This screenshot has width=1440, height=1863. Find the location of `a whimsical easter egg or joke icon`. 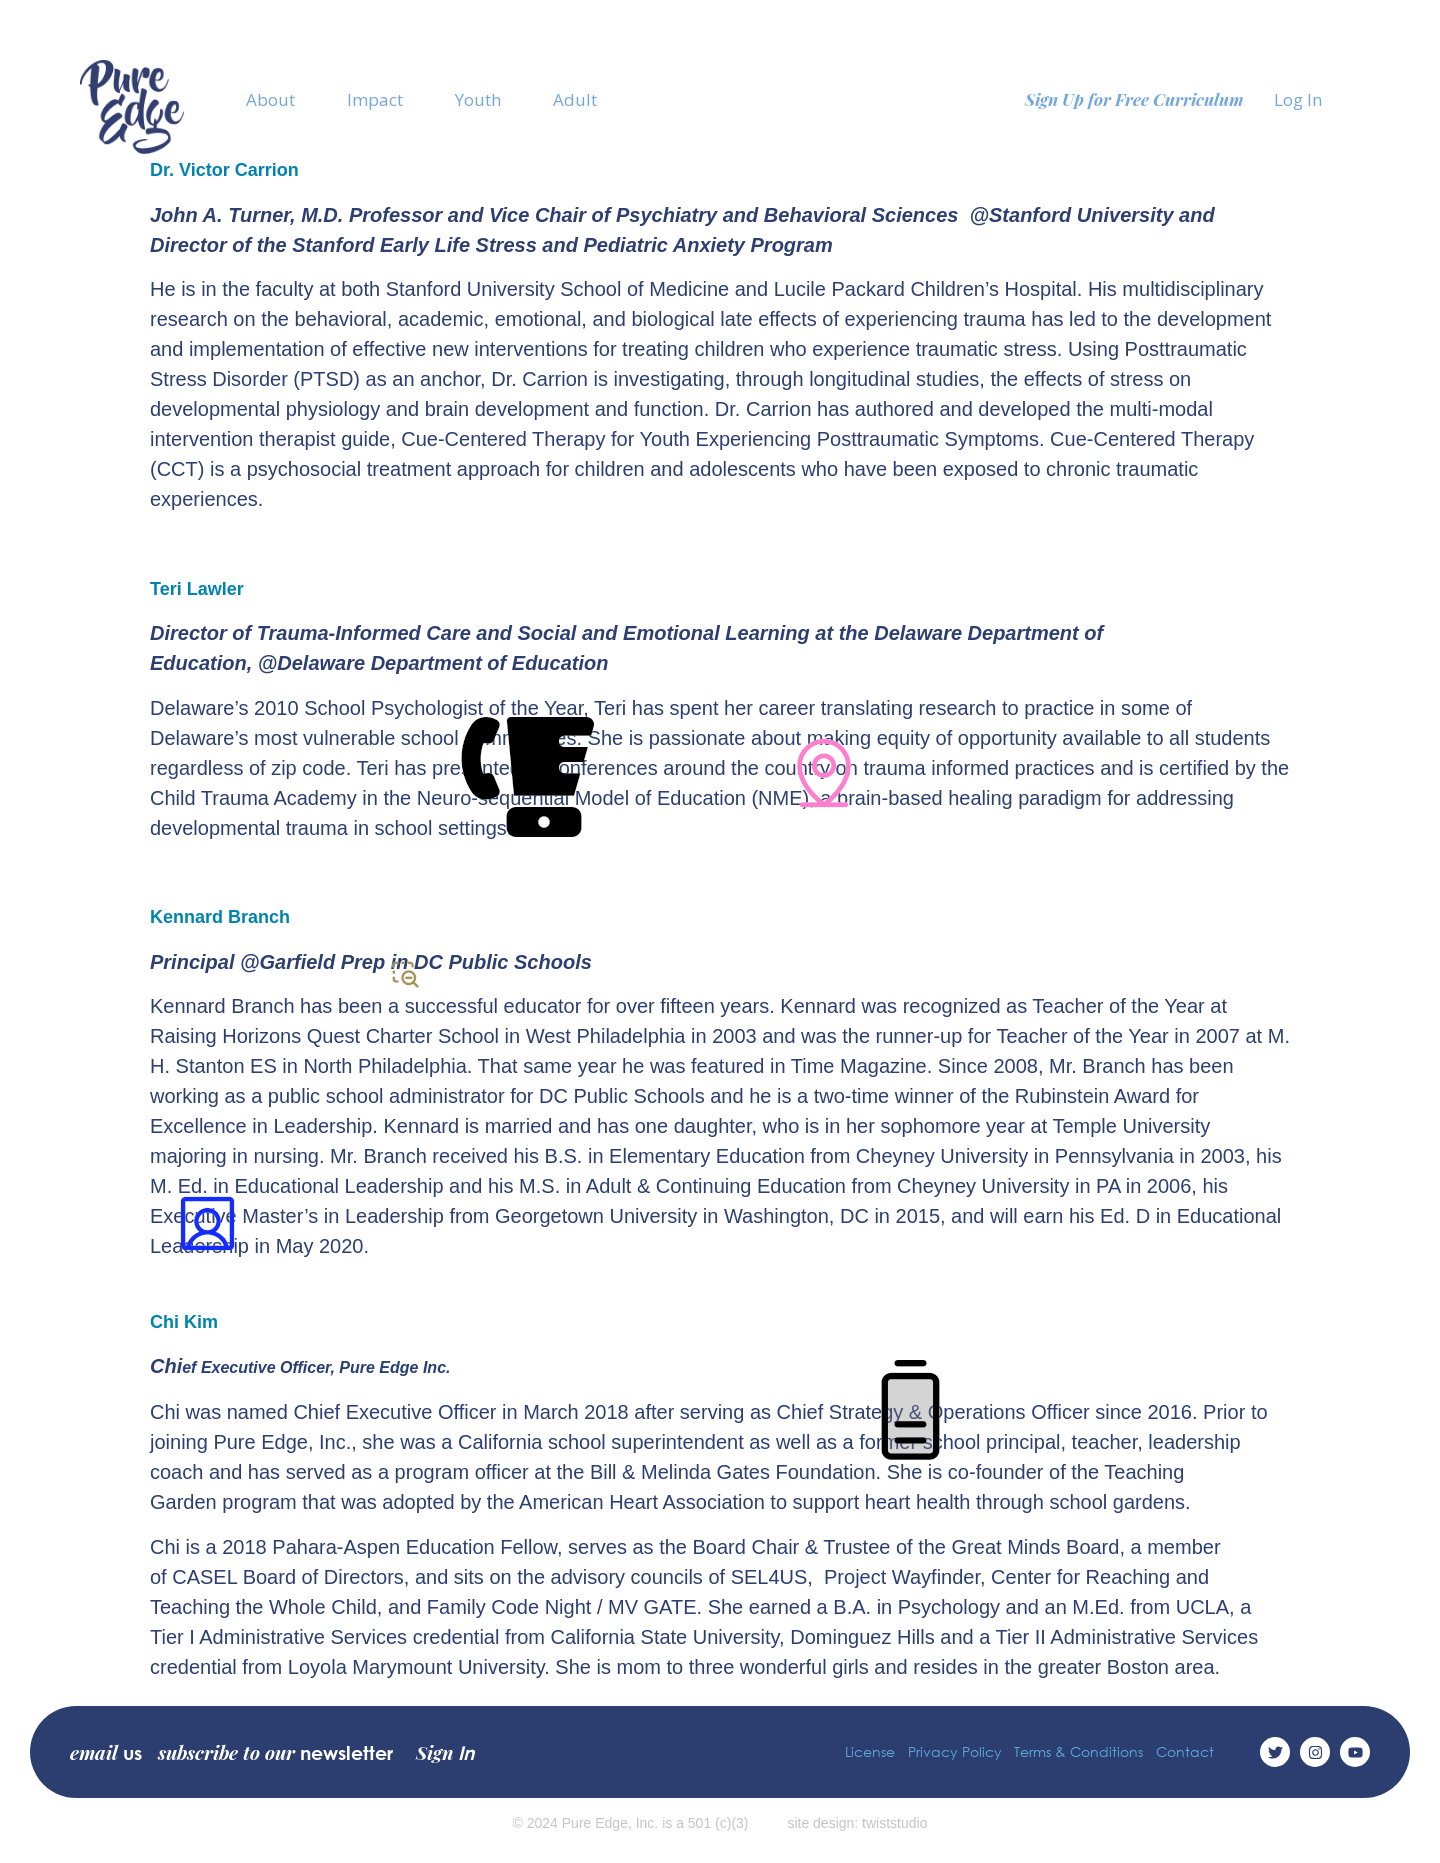

a whimsical easter egg or joke icon is located at coordinates (529, 777).